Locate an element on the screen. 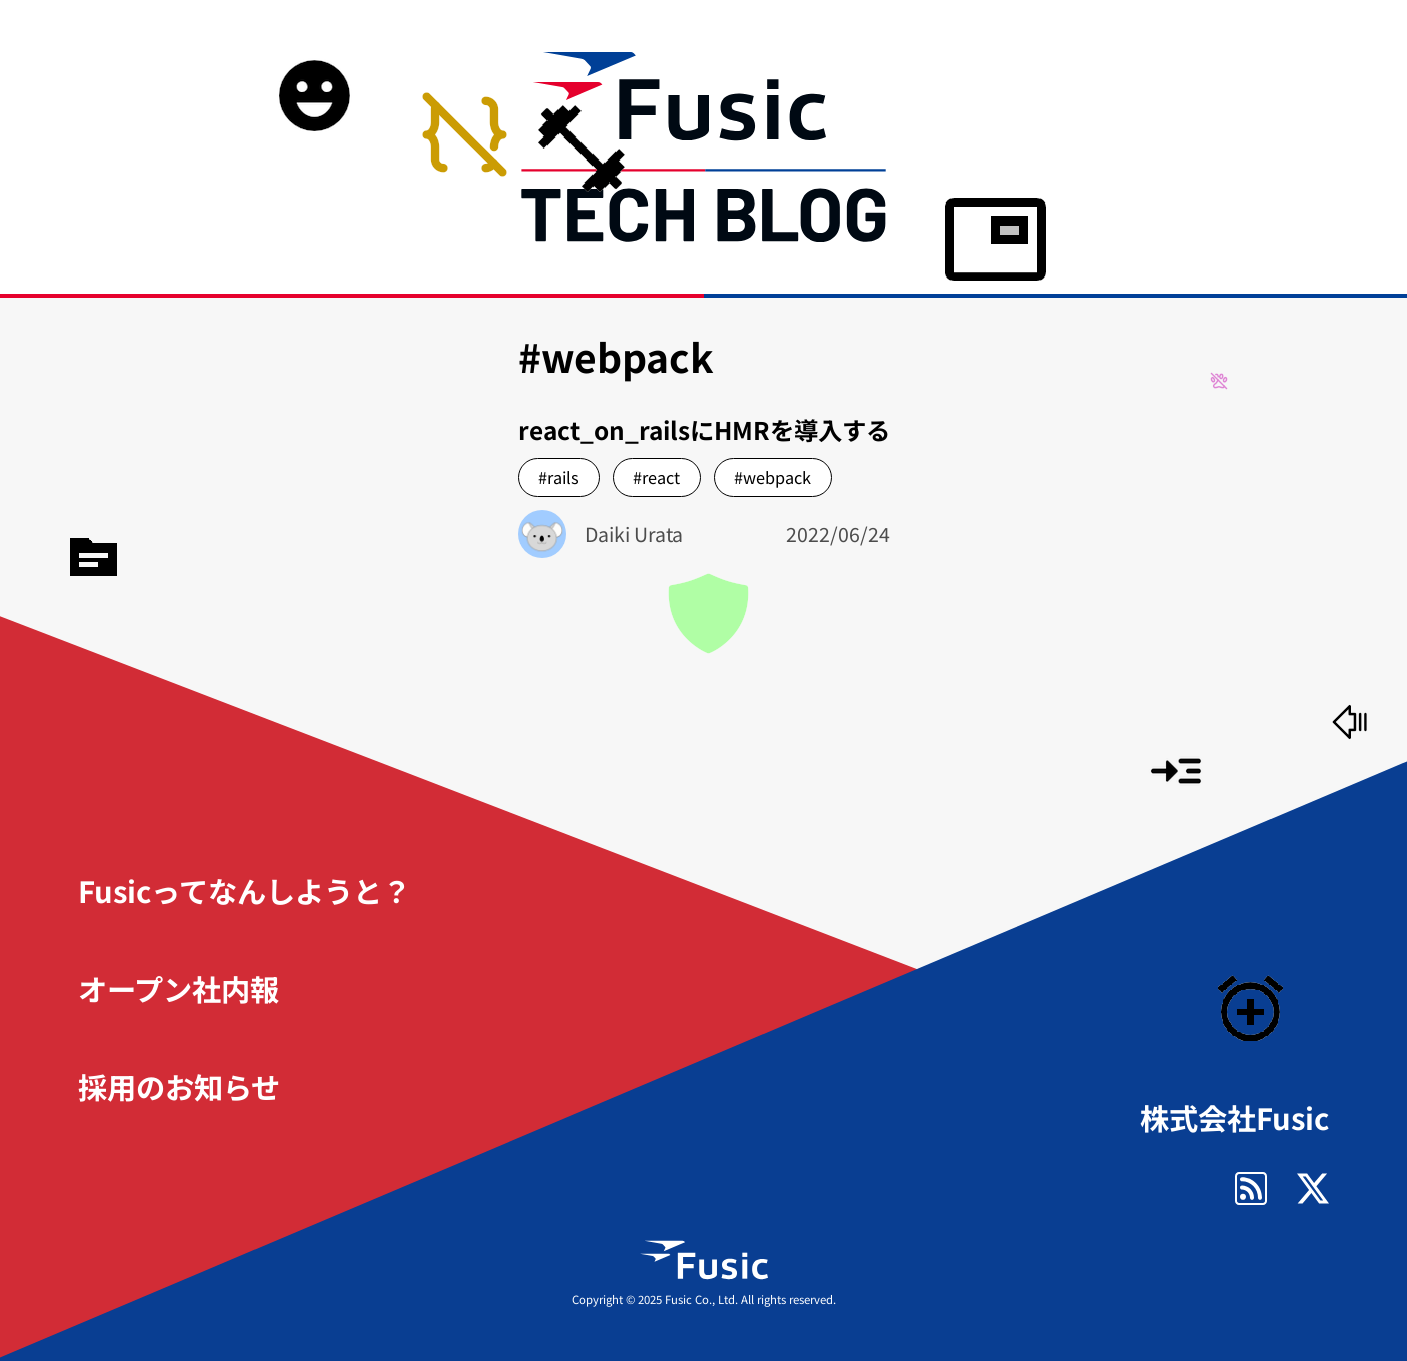 Image resolution: width=1407 pixels, height=1361 pixels. open emoji picker is located at coordinates (314, 95).